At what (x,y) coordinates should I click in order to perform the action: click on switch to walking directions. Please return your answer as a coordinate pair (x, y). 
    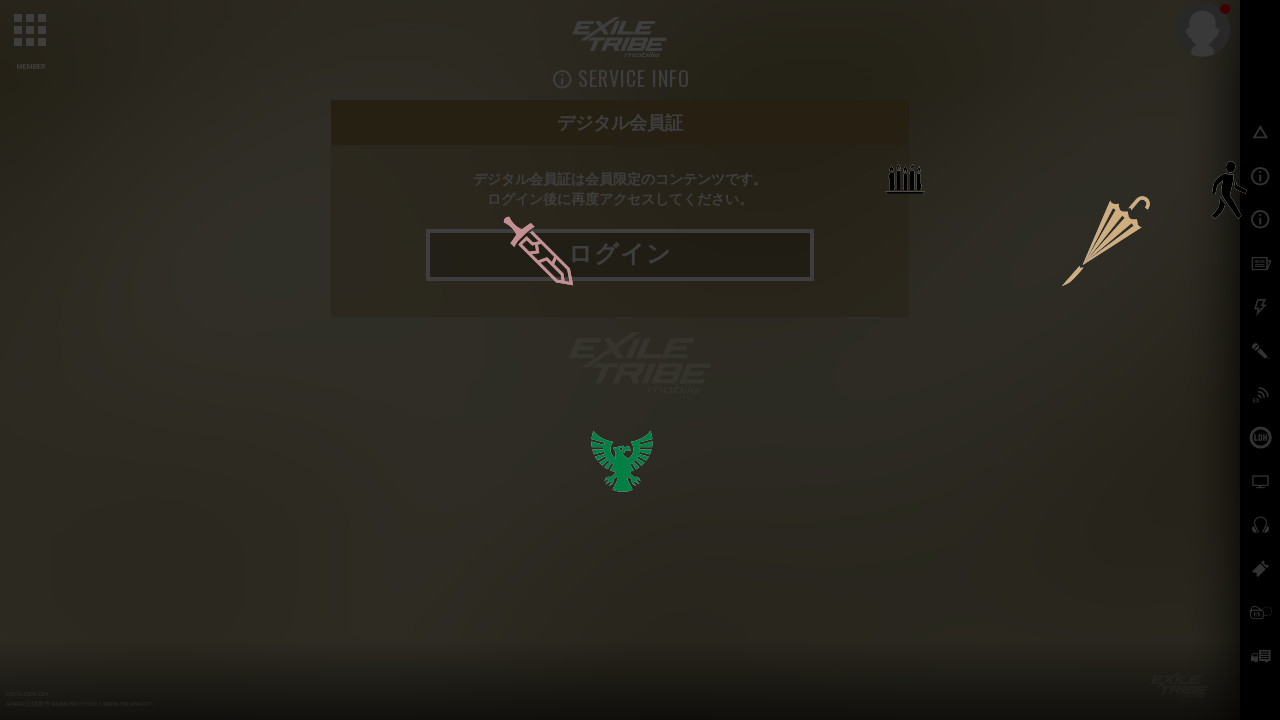
    Looking at the image, I should click on (1229, 190).